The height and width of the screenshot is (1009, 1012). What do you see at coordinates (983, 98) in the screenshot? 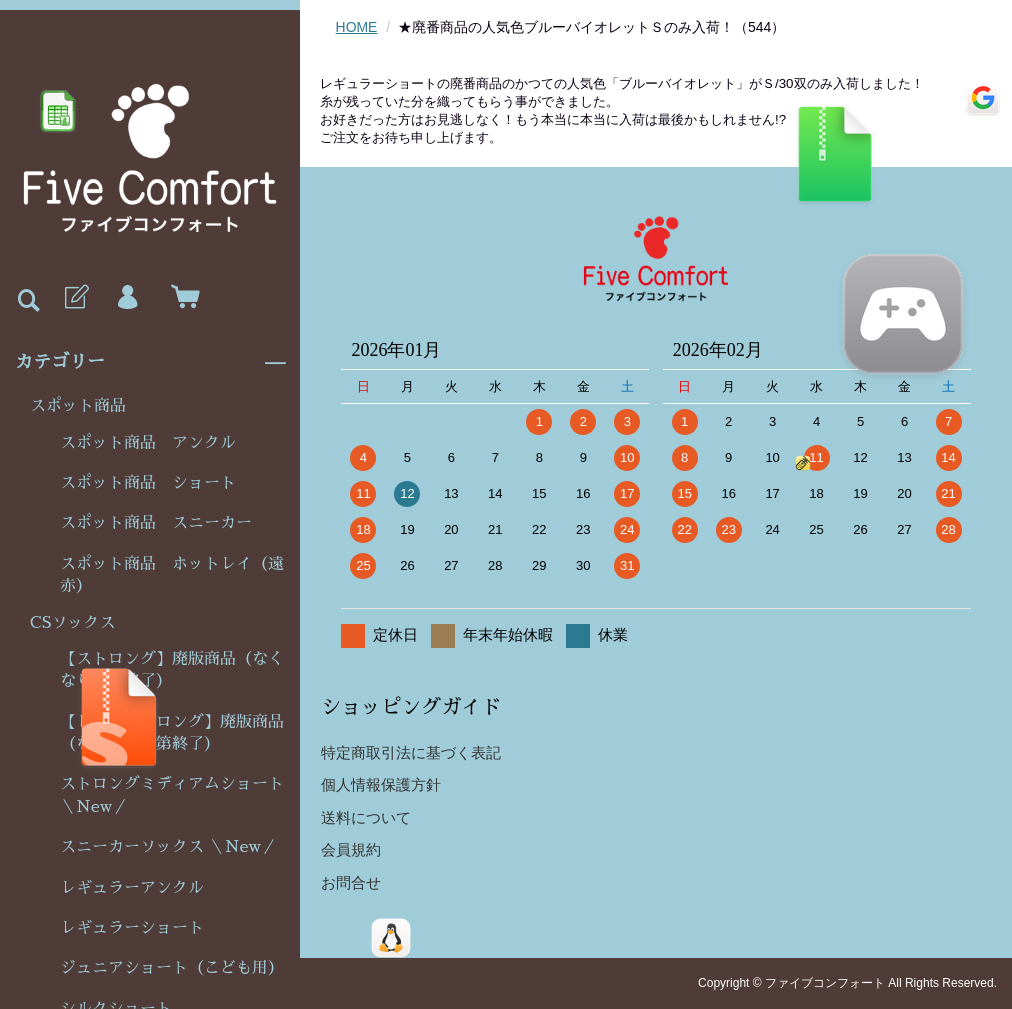
I see `open the Google app` at bounding box center [983, 98].